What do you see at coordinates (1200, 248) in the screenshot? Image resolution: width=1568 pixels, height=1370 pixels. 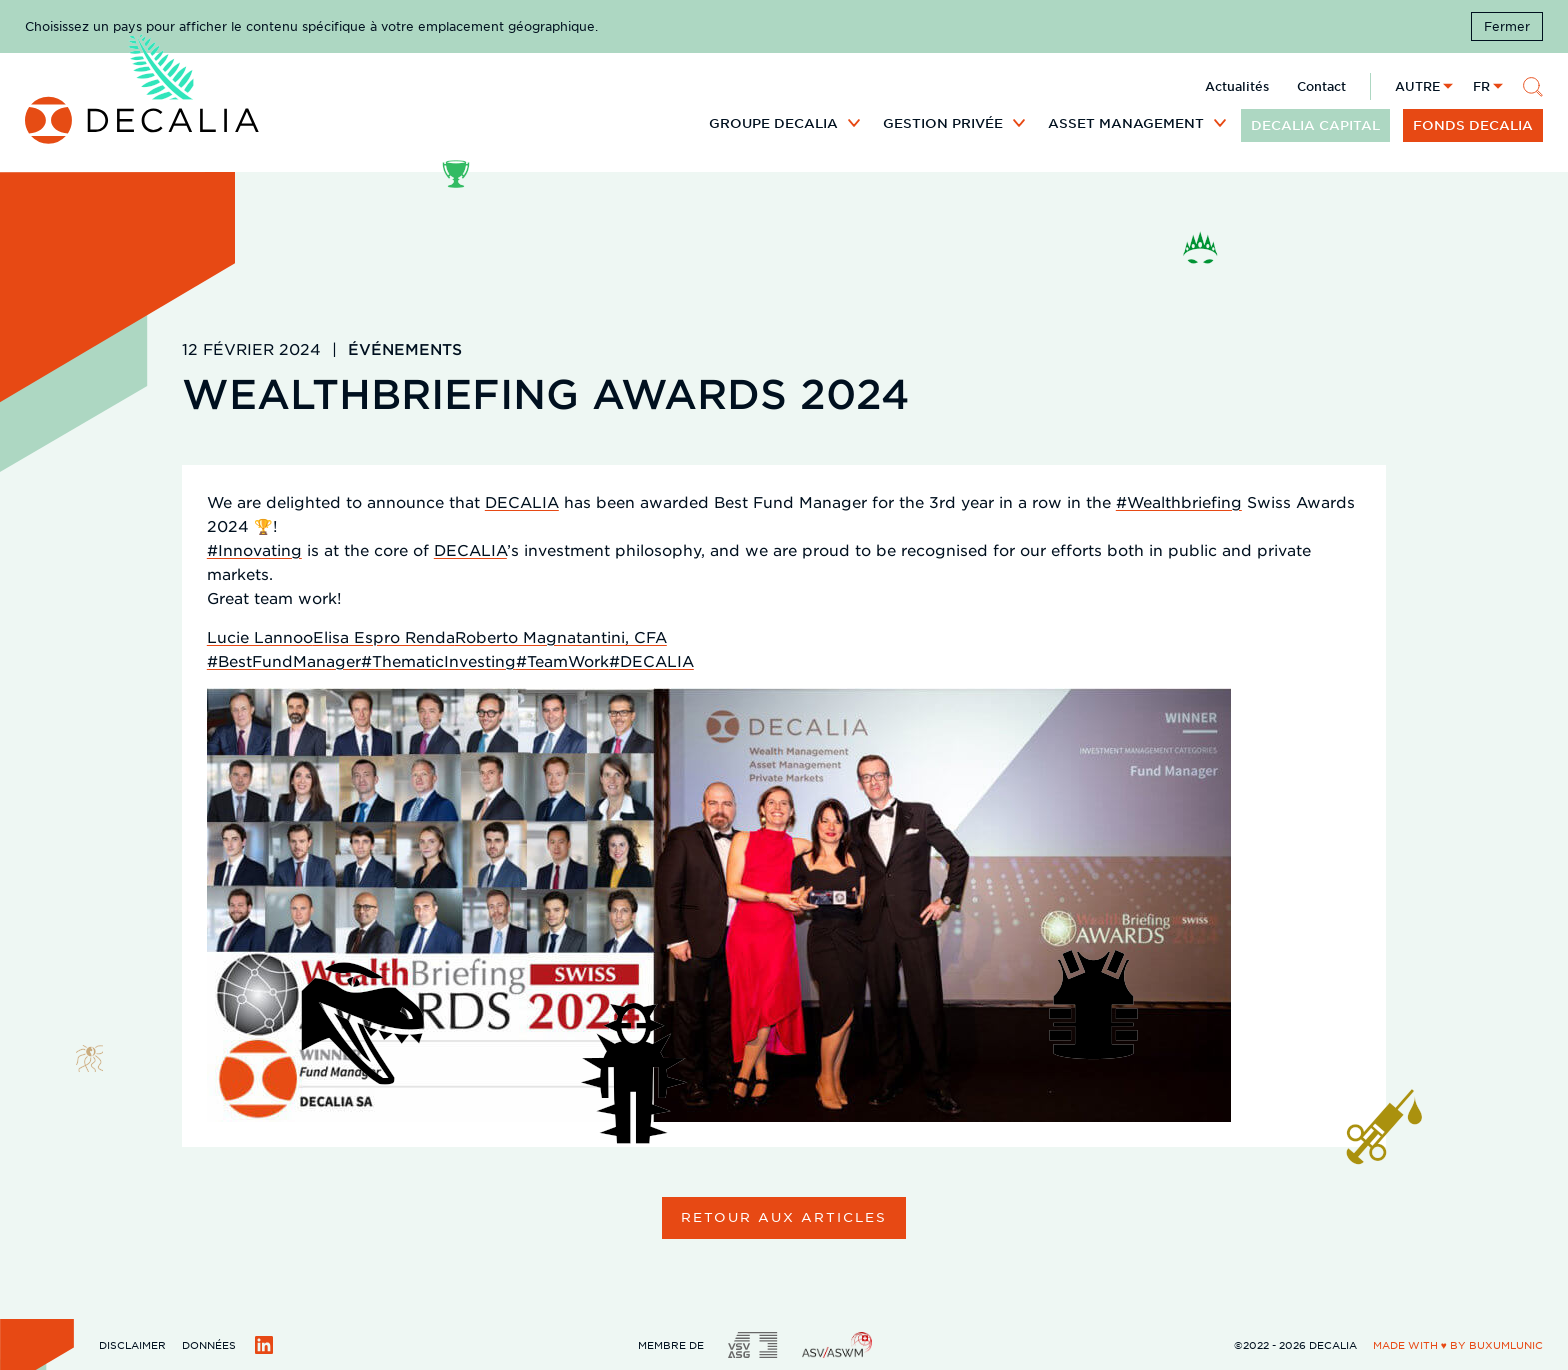 I see `indicates premium or VIP membership status` at bounding box center [1200, 248].